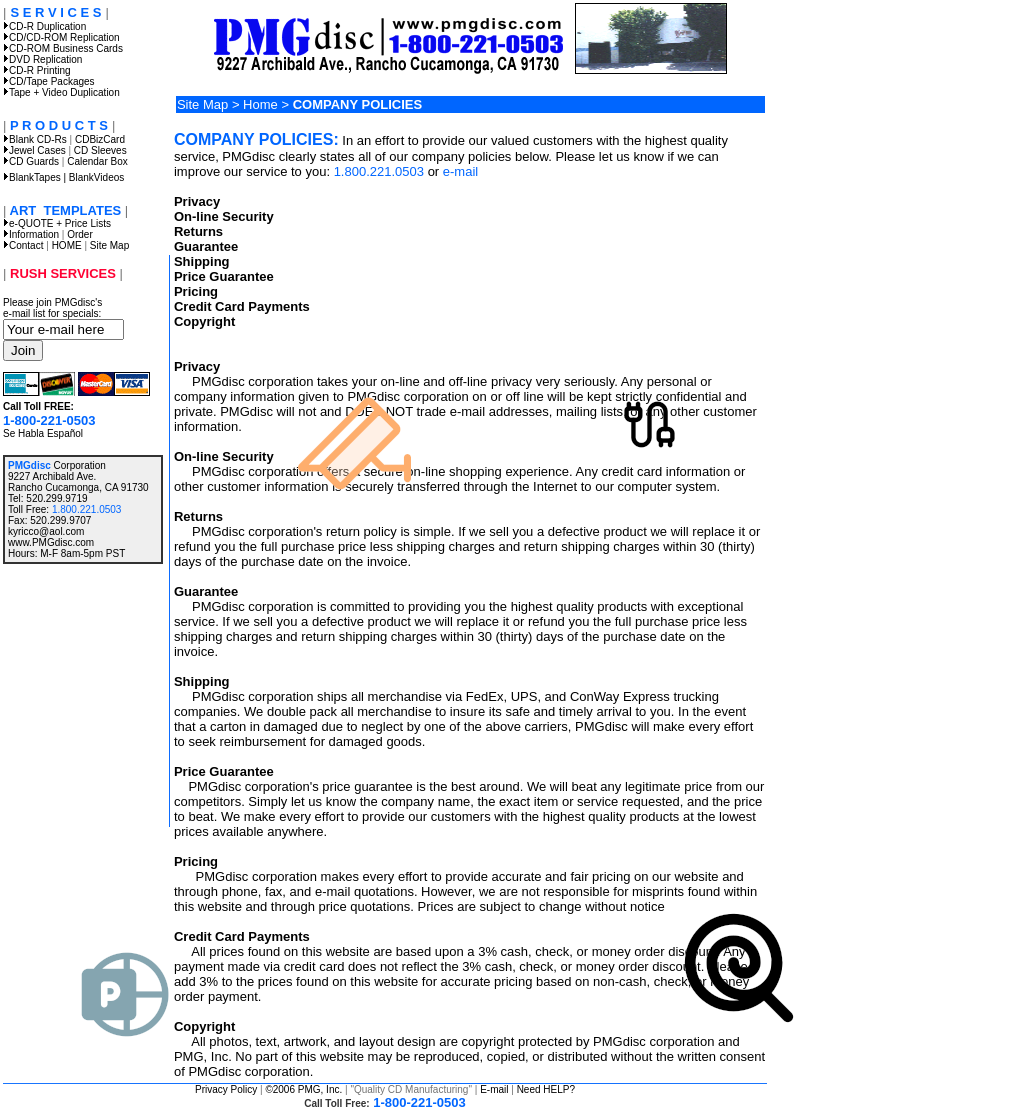  I want to click on access security camera settings, so click(354, 450).